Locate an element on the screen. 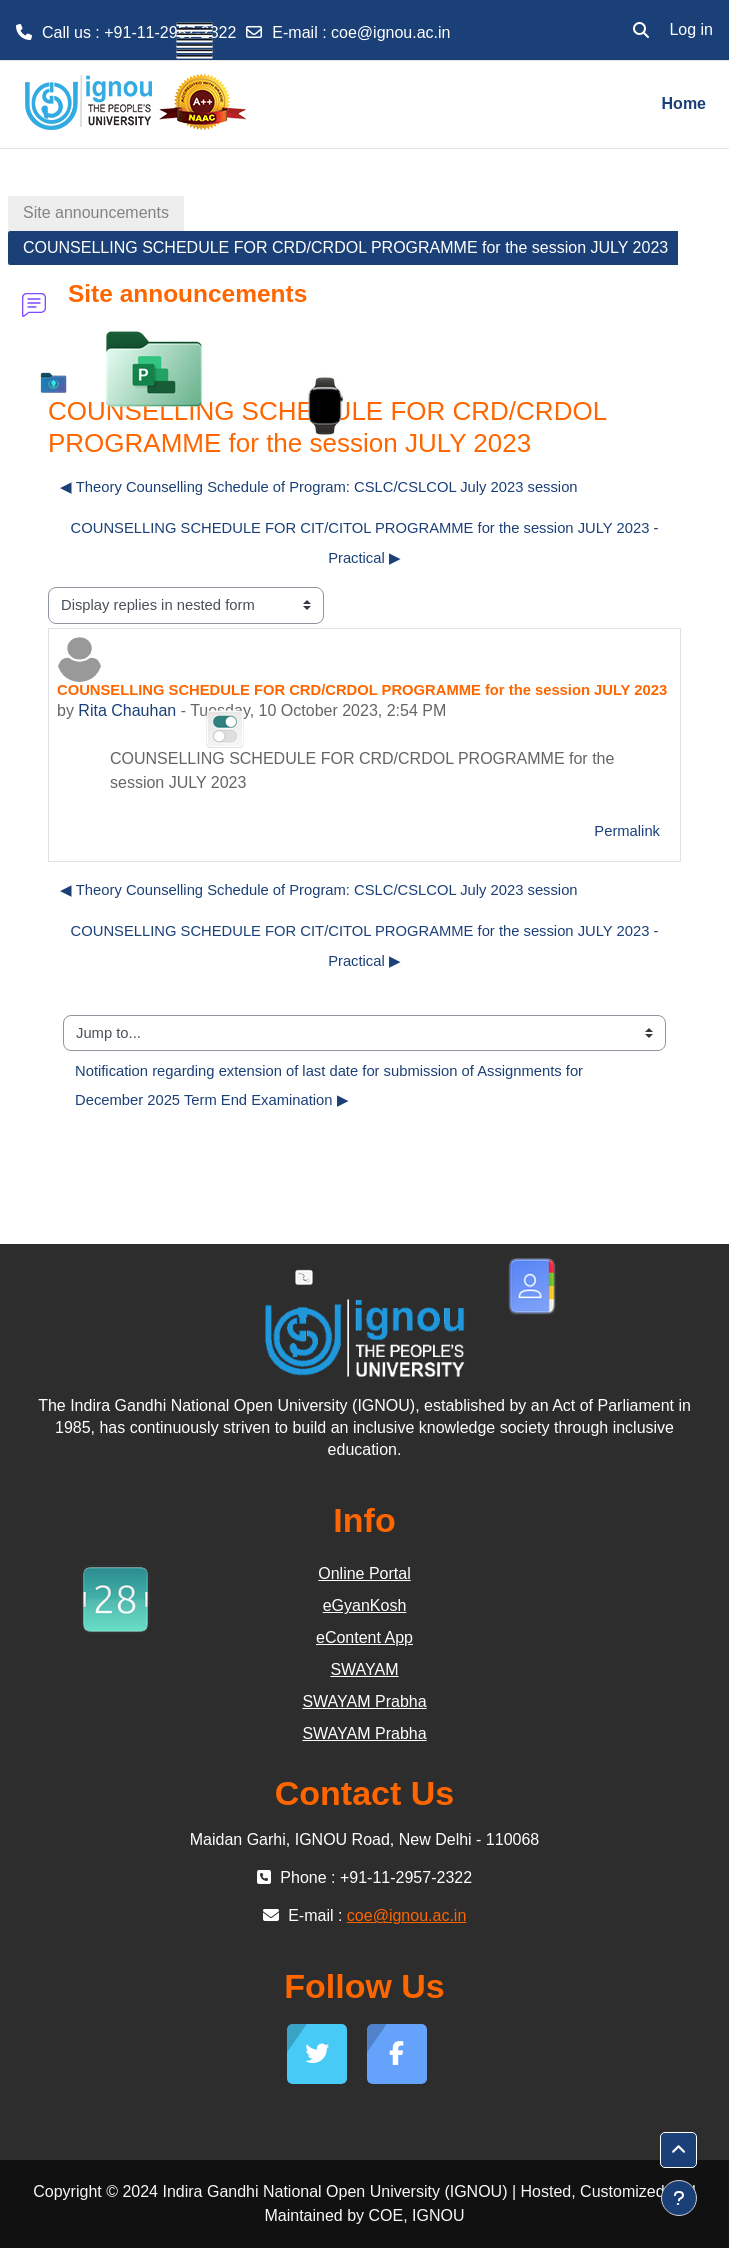 The width and height of the screenshot is (729, 2248). open the calendar app is located at coordinates (115, 1599).